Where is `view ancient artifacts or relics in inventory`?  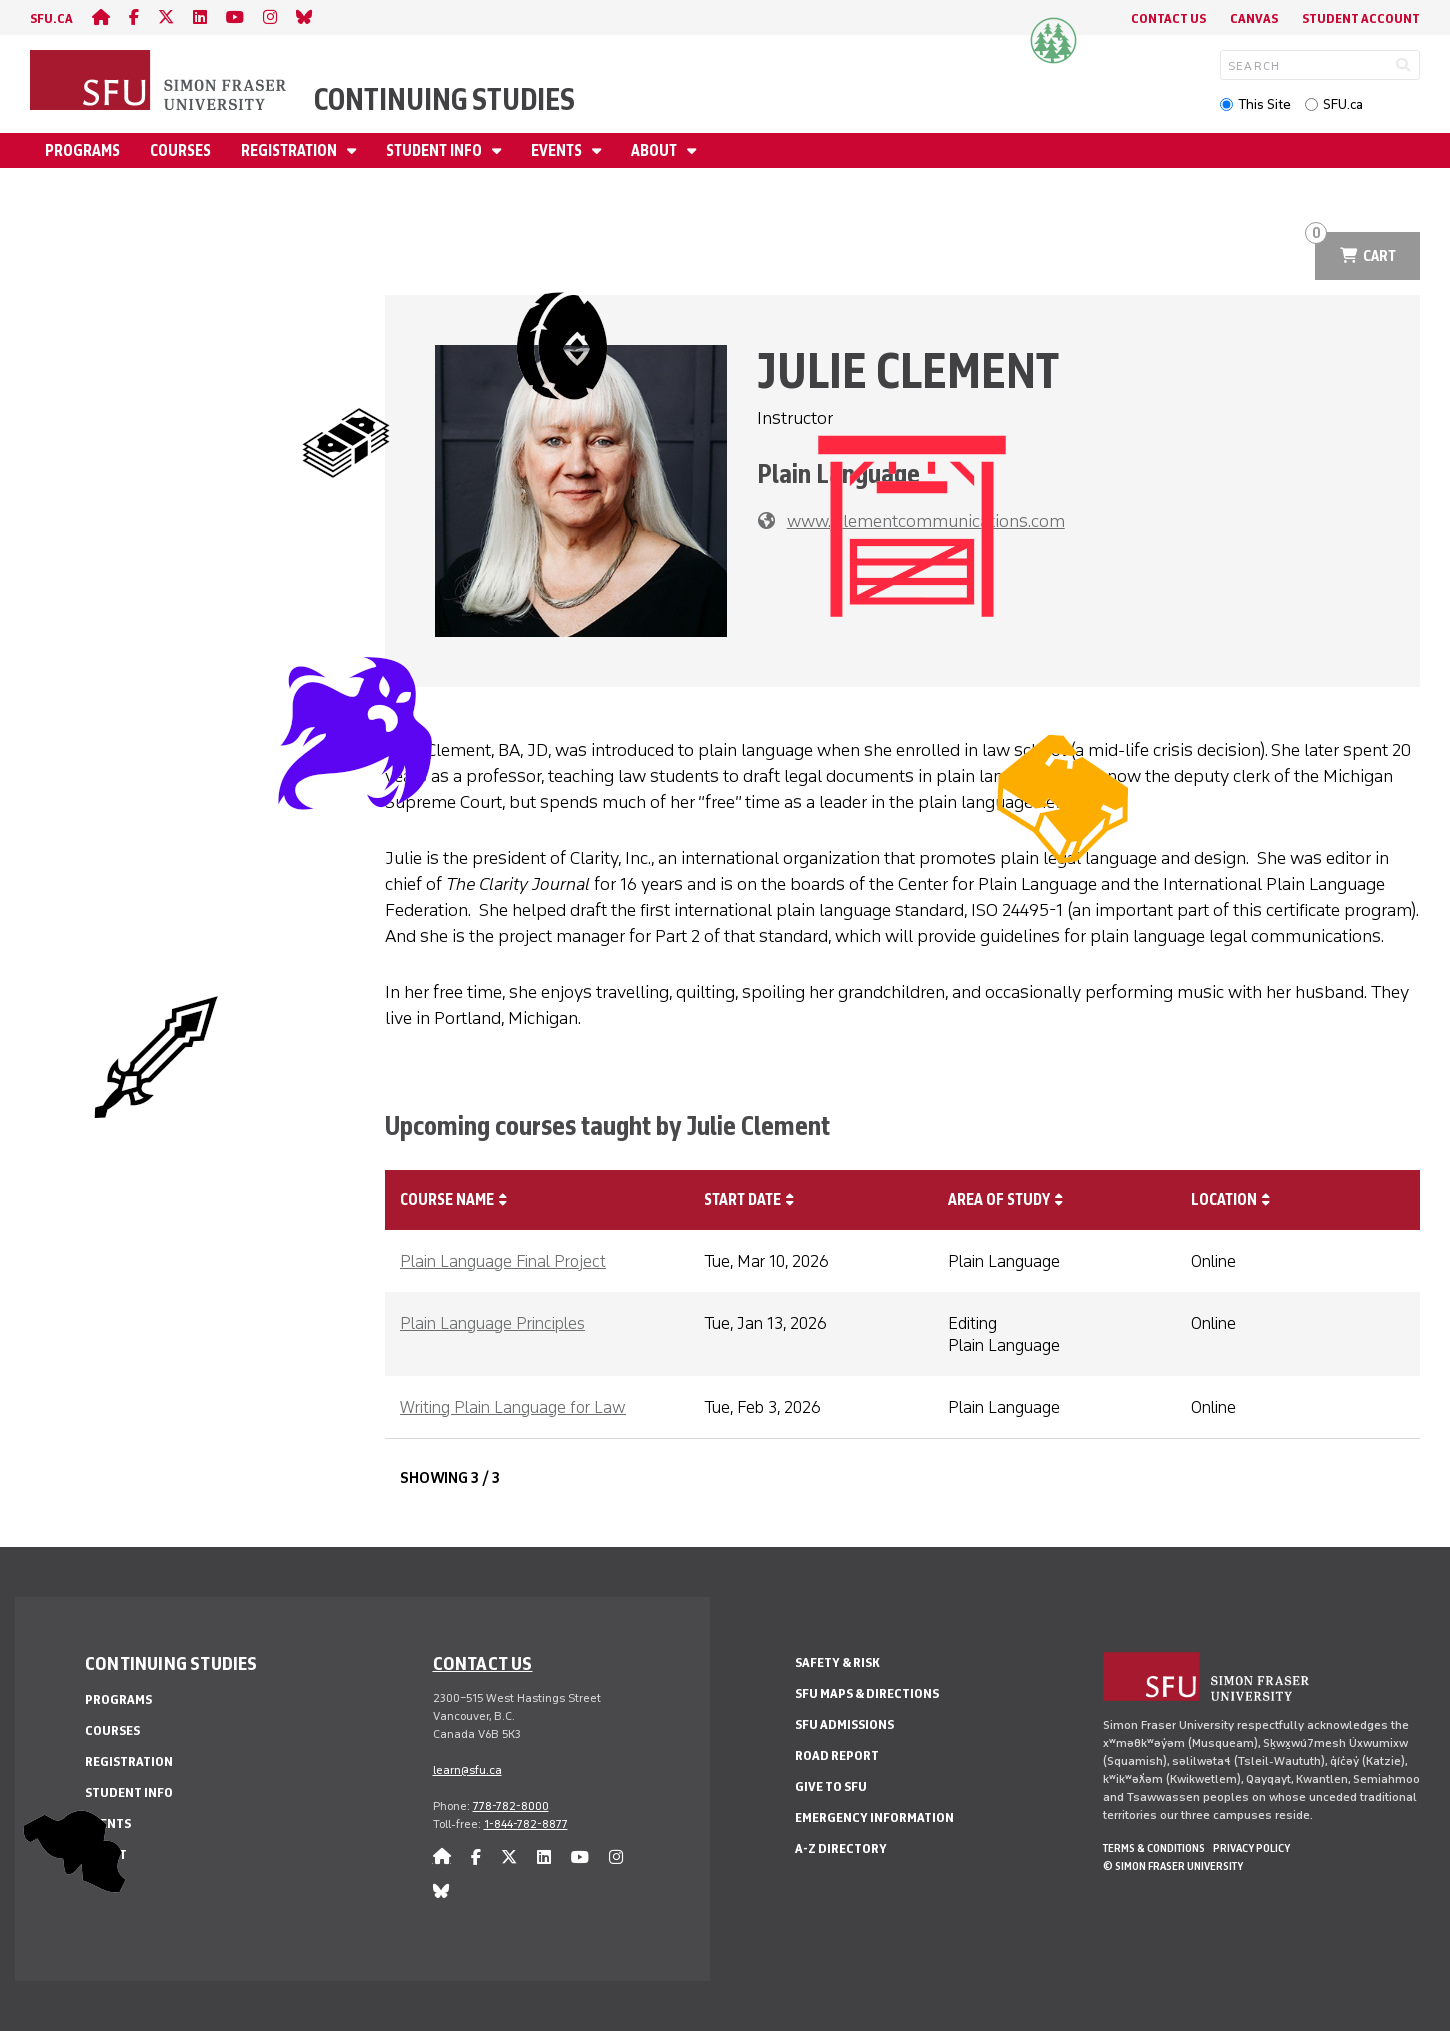 view ancient artifacts or relics in inventory is located at coordinates (1062, 798).